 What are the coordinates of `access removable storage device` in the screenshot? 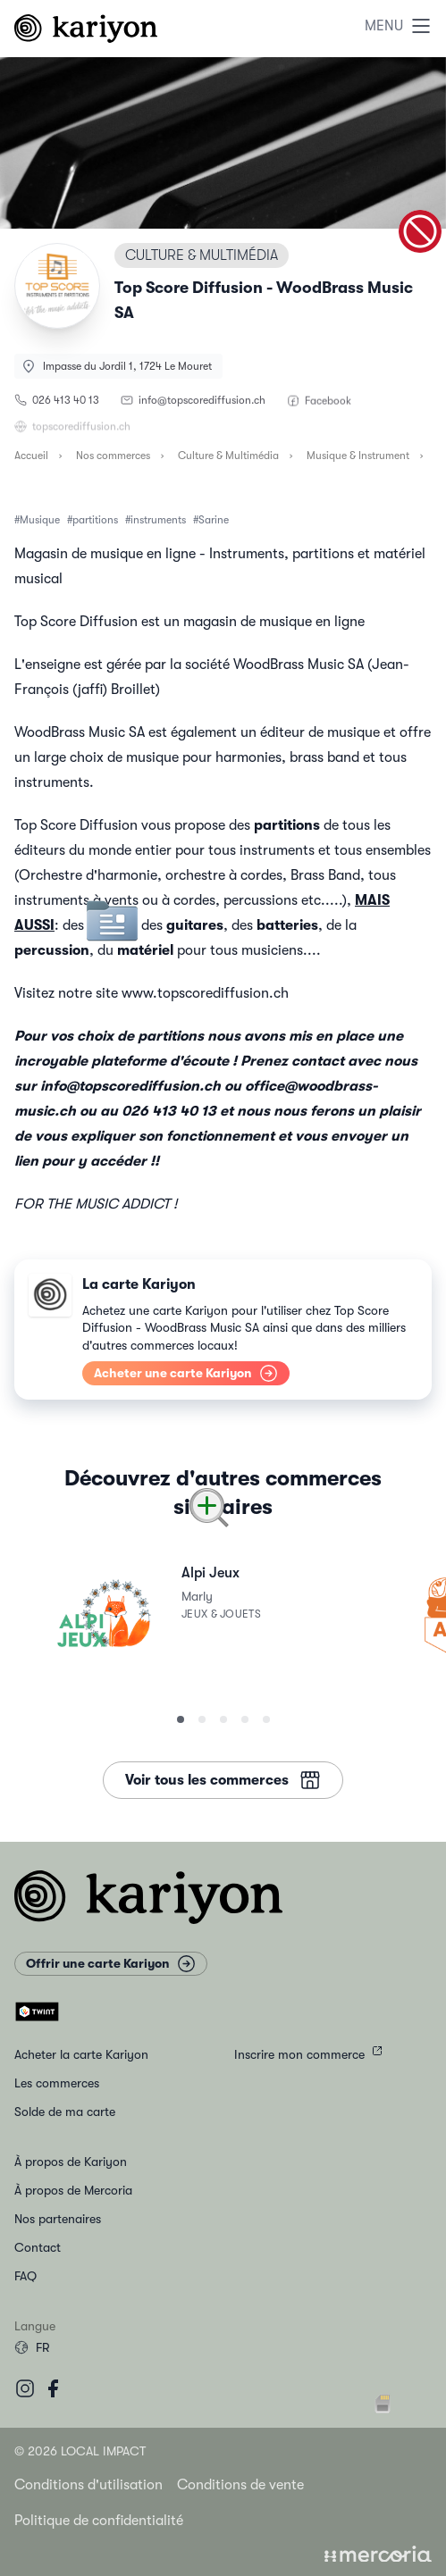 It's located at (383, 2404).